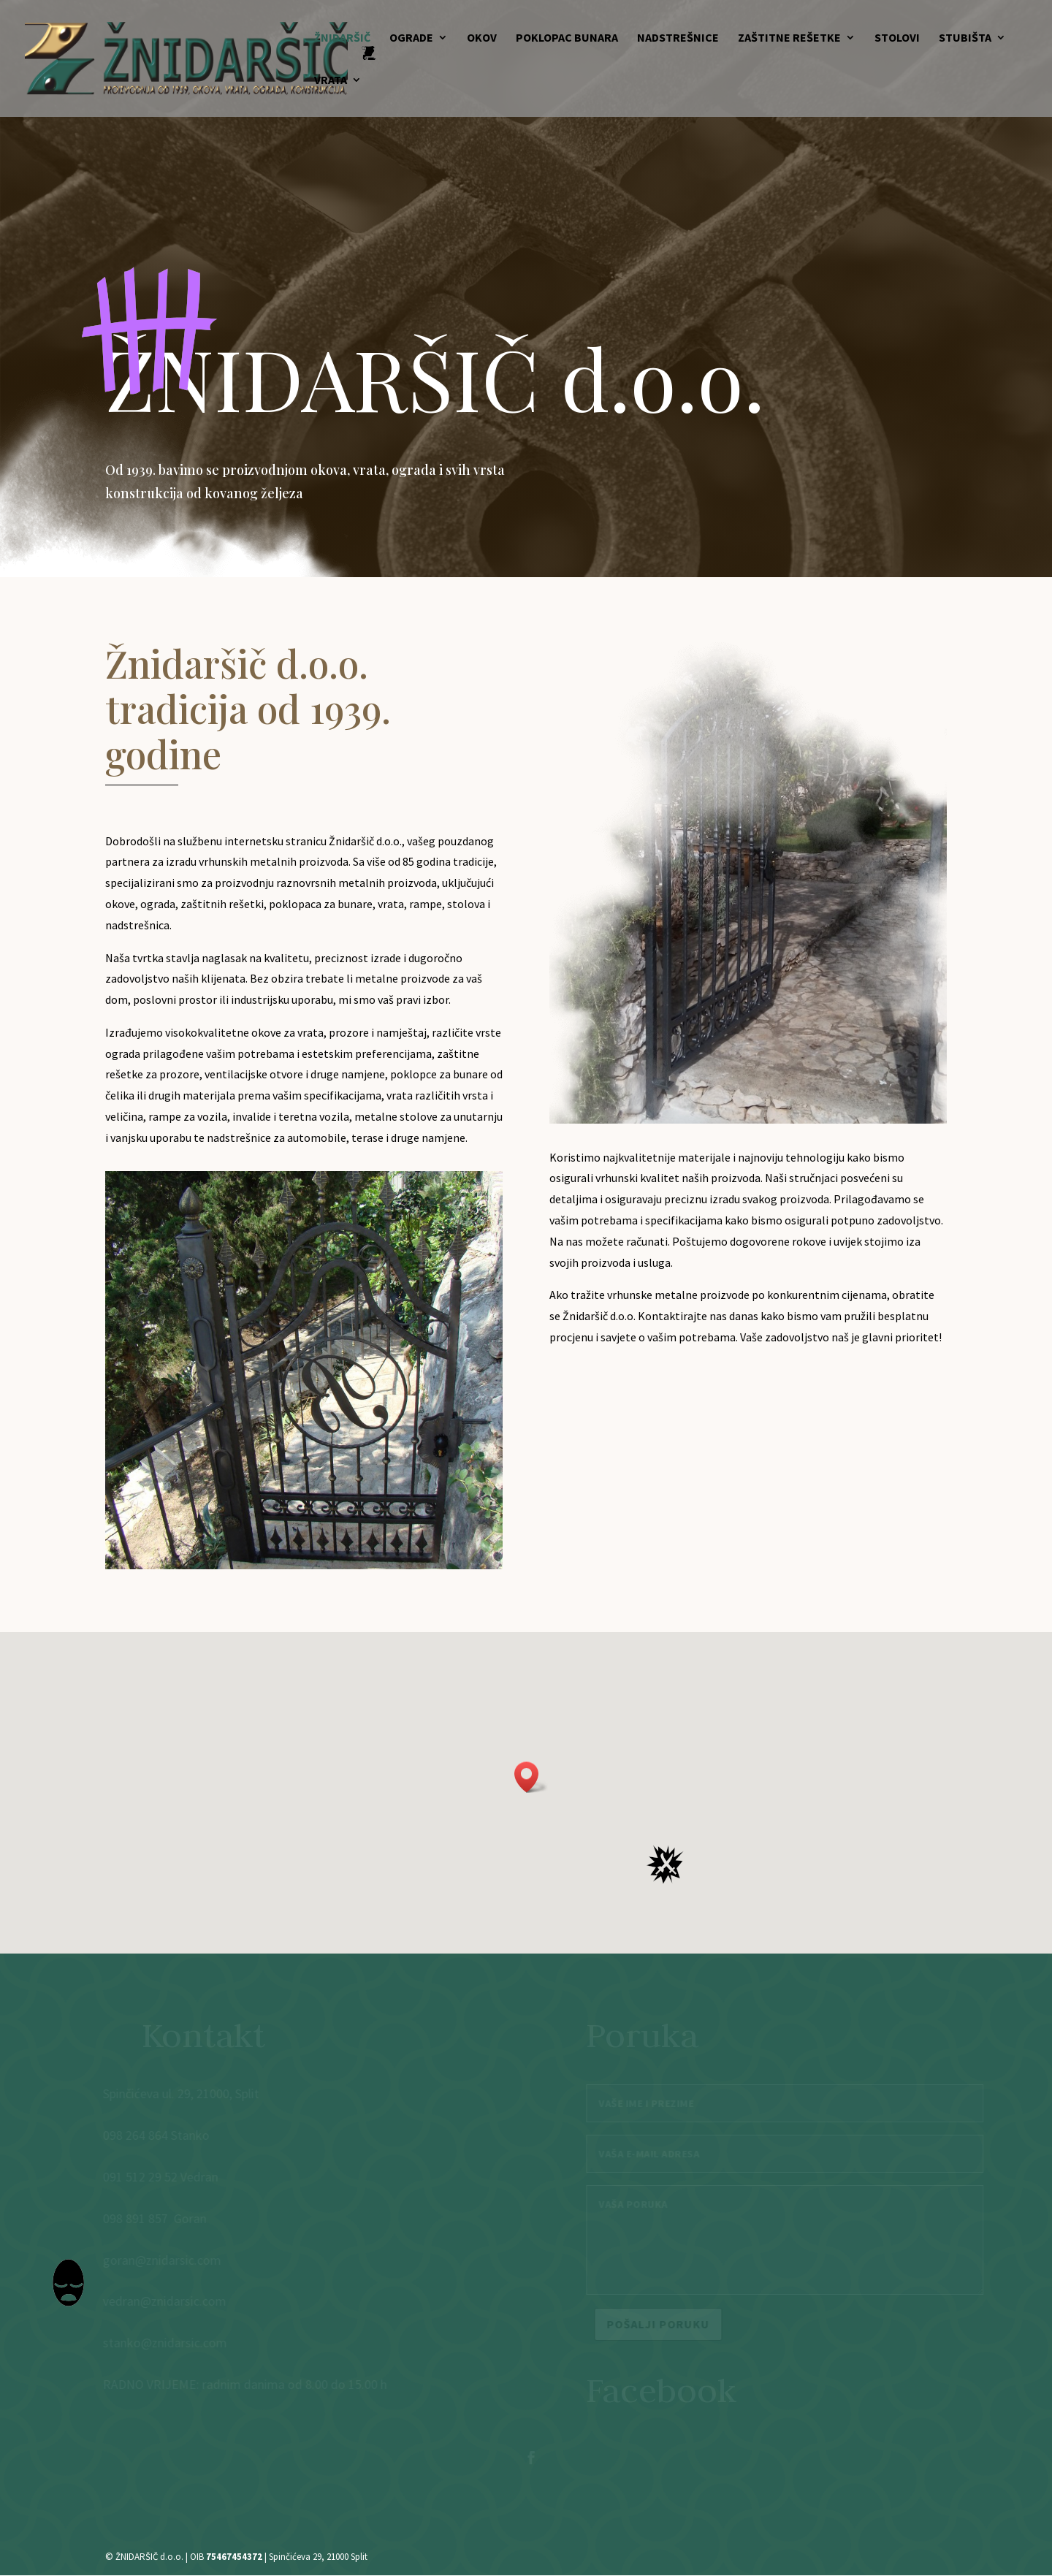 This screenshot has height=2576, width=1052. I want to click on indicates a sleepy or drowsy character state, so click(69, 2282).